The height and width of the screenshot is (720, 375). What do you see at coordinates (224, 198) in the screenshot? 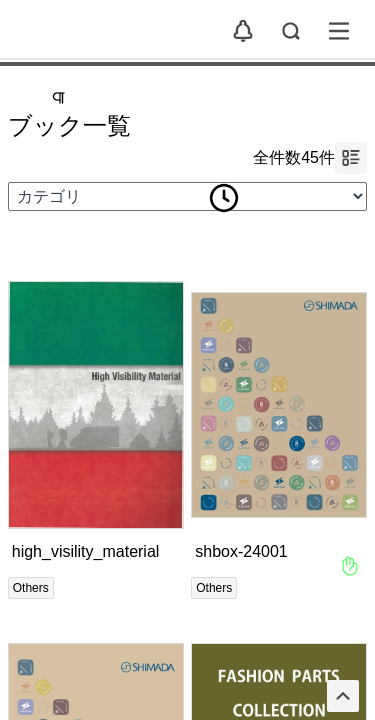
I see `view current time` at bounding box center [224, 198].